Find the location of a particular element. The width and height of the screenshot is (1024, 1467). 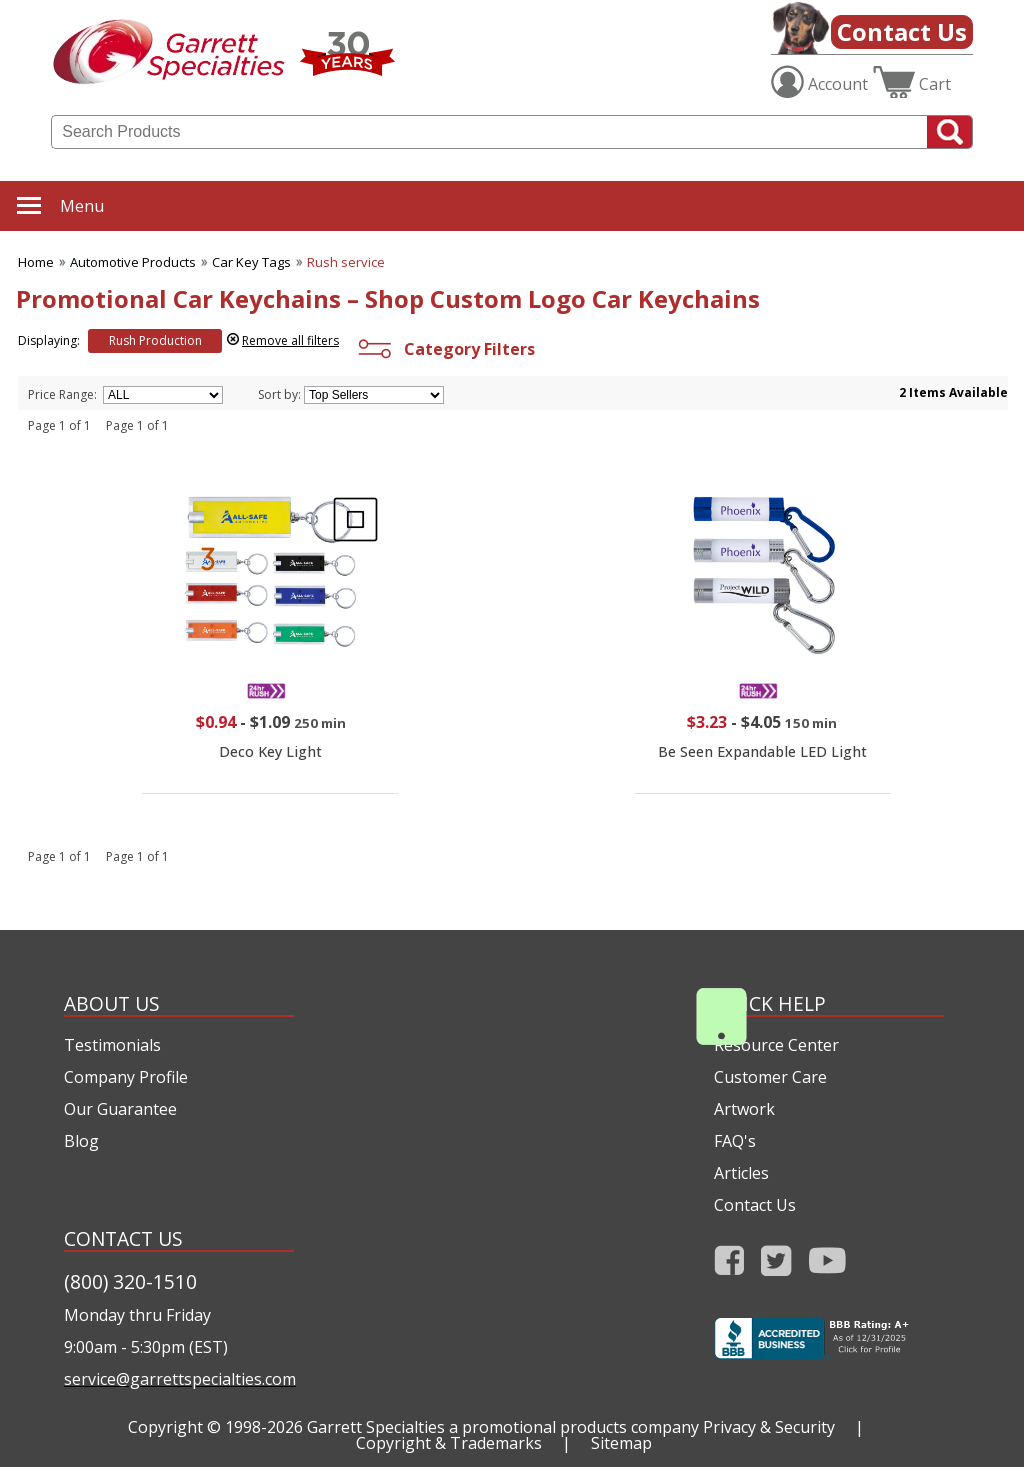

tablet device with home button is located at coordinates (721, 1016).